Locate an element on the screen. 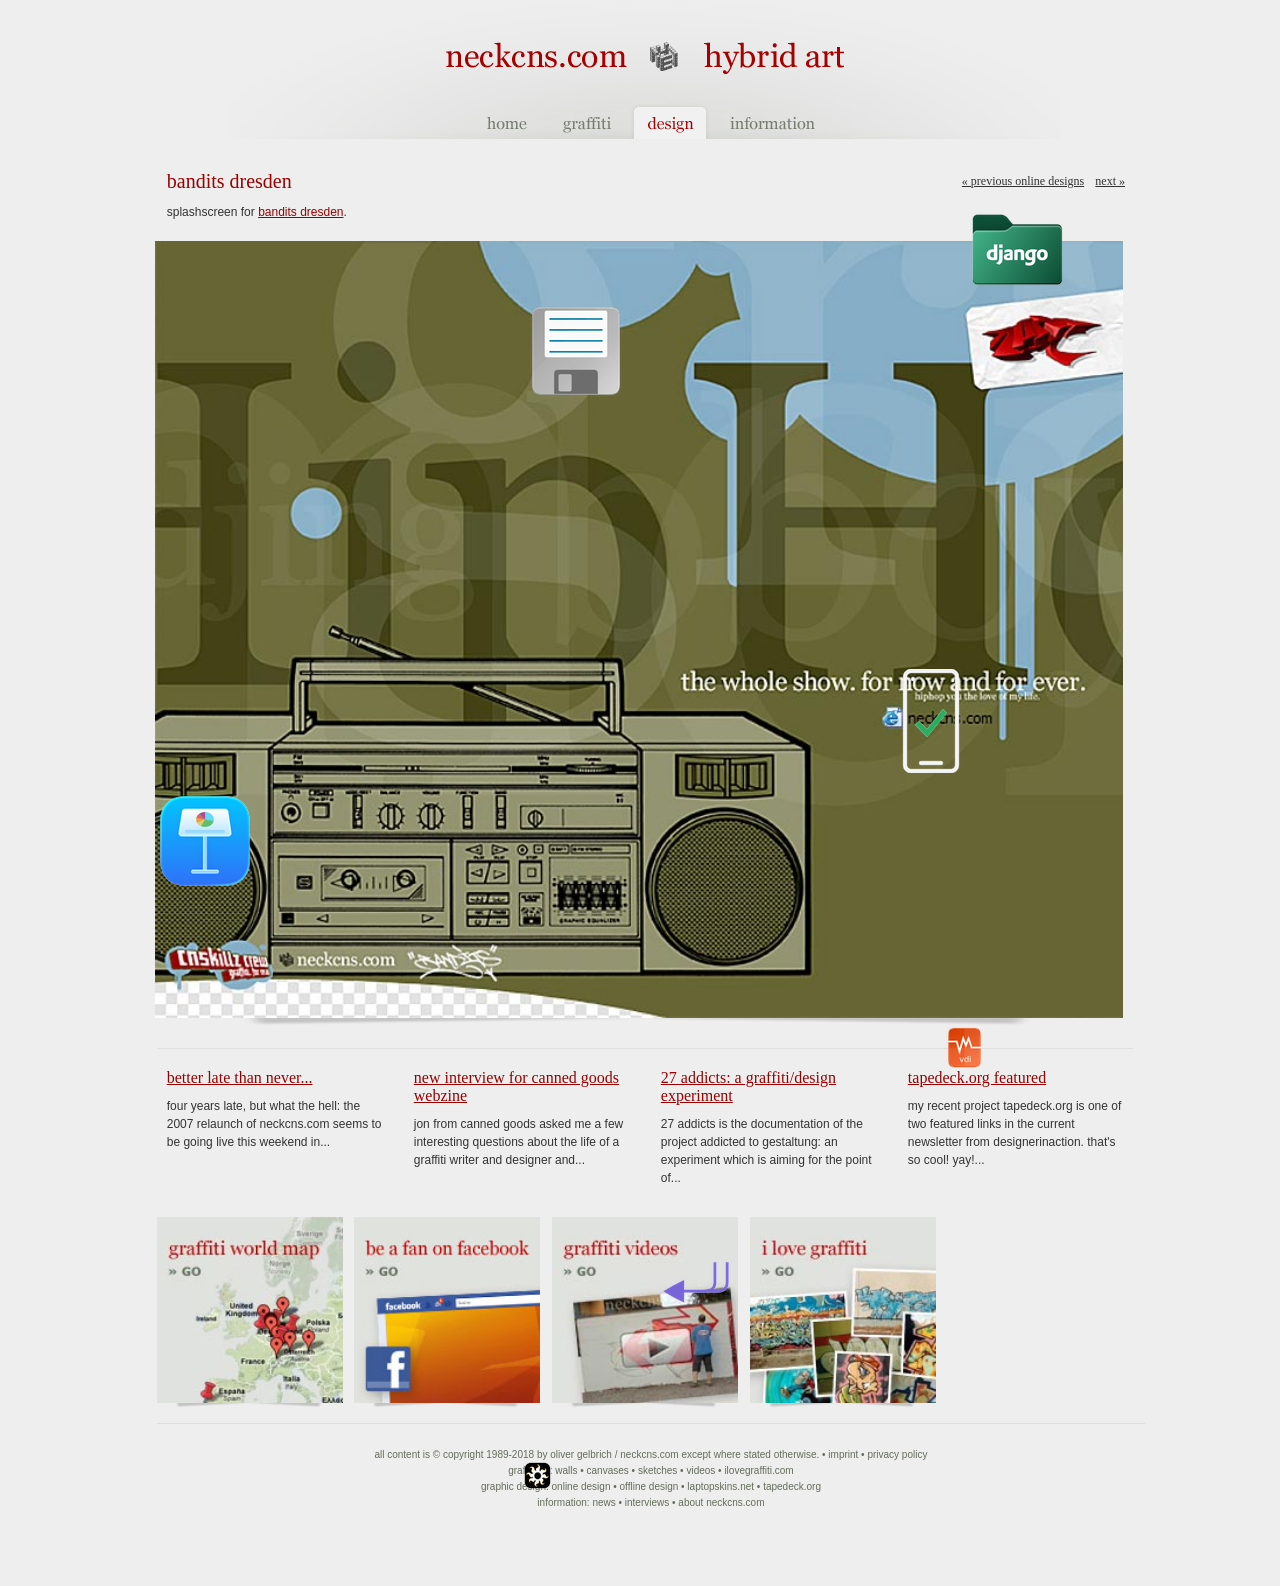 Image resolution: width=1280 pixels, height=1586 pixels. reply all to an email message is located at coordinates (695, 1282).